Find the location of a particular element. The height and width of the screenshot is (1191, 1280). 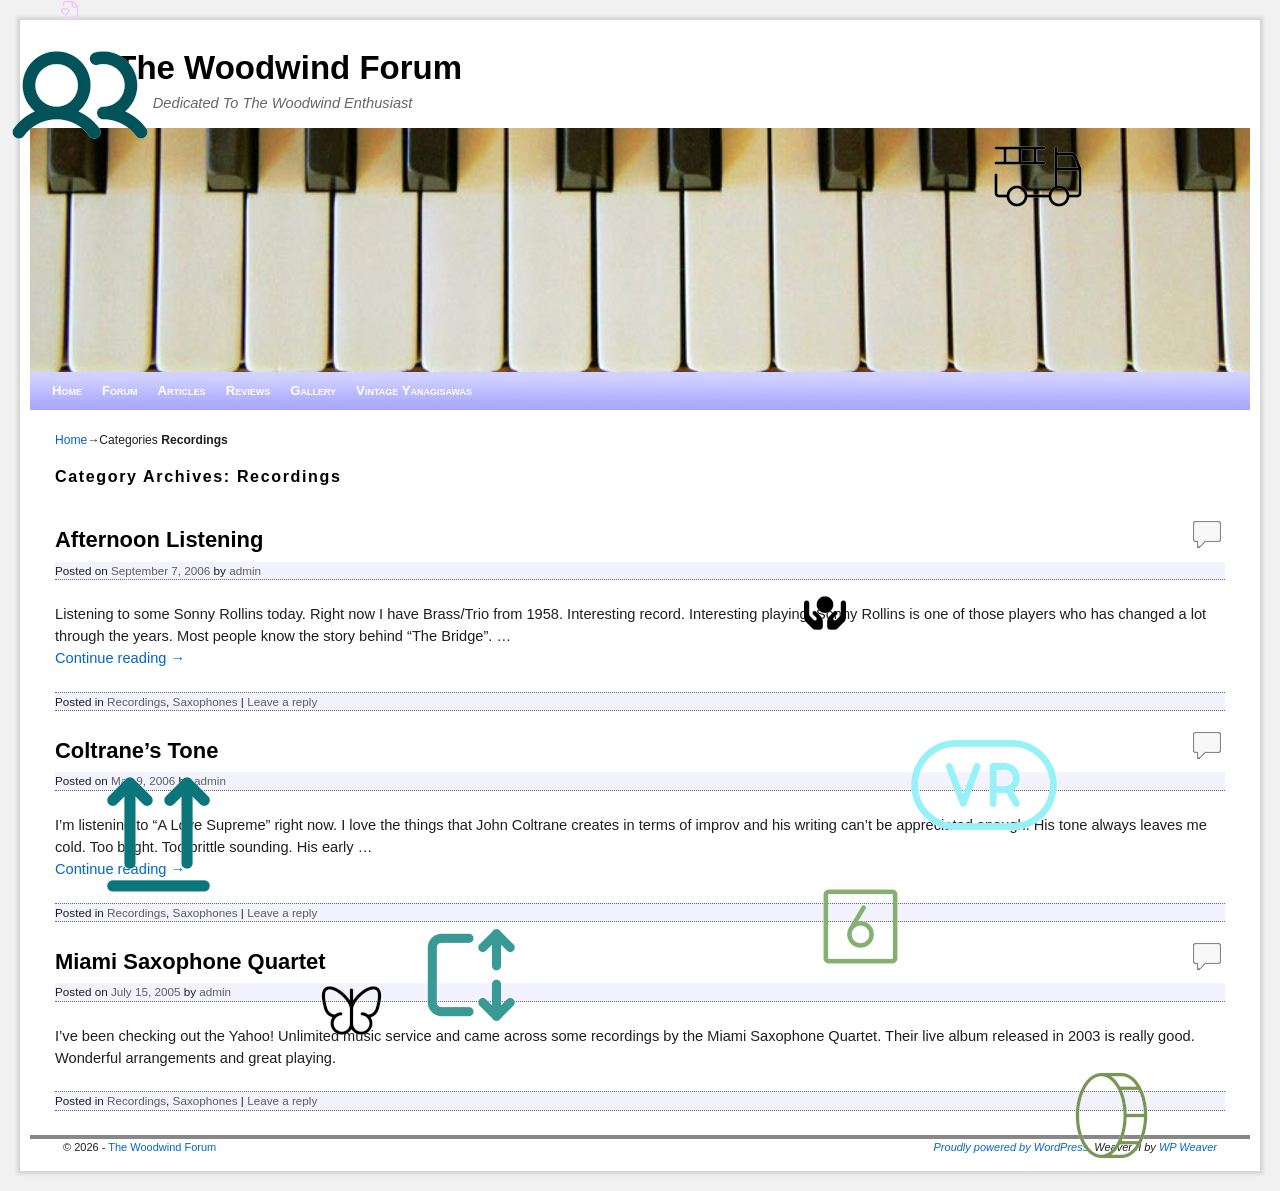

indicates a lightweight or delicate mode is located at coordinates (351, 1009).